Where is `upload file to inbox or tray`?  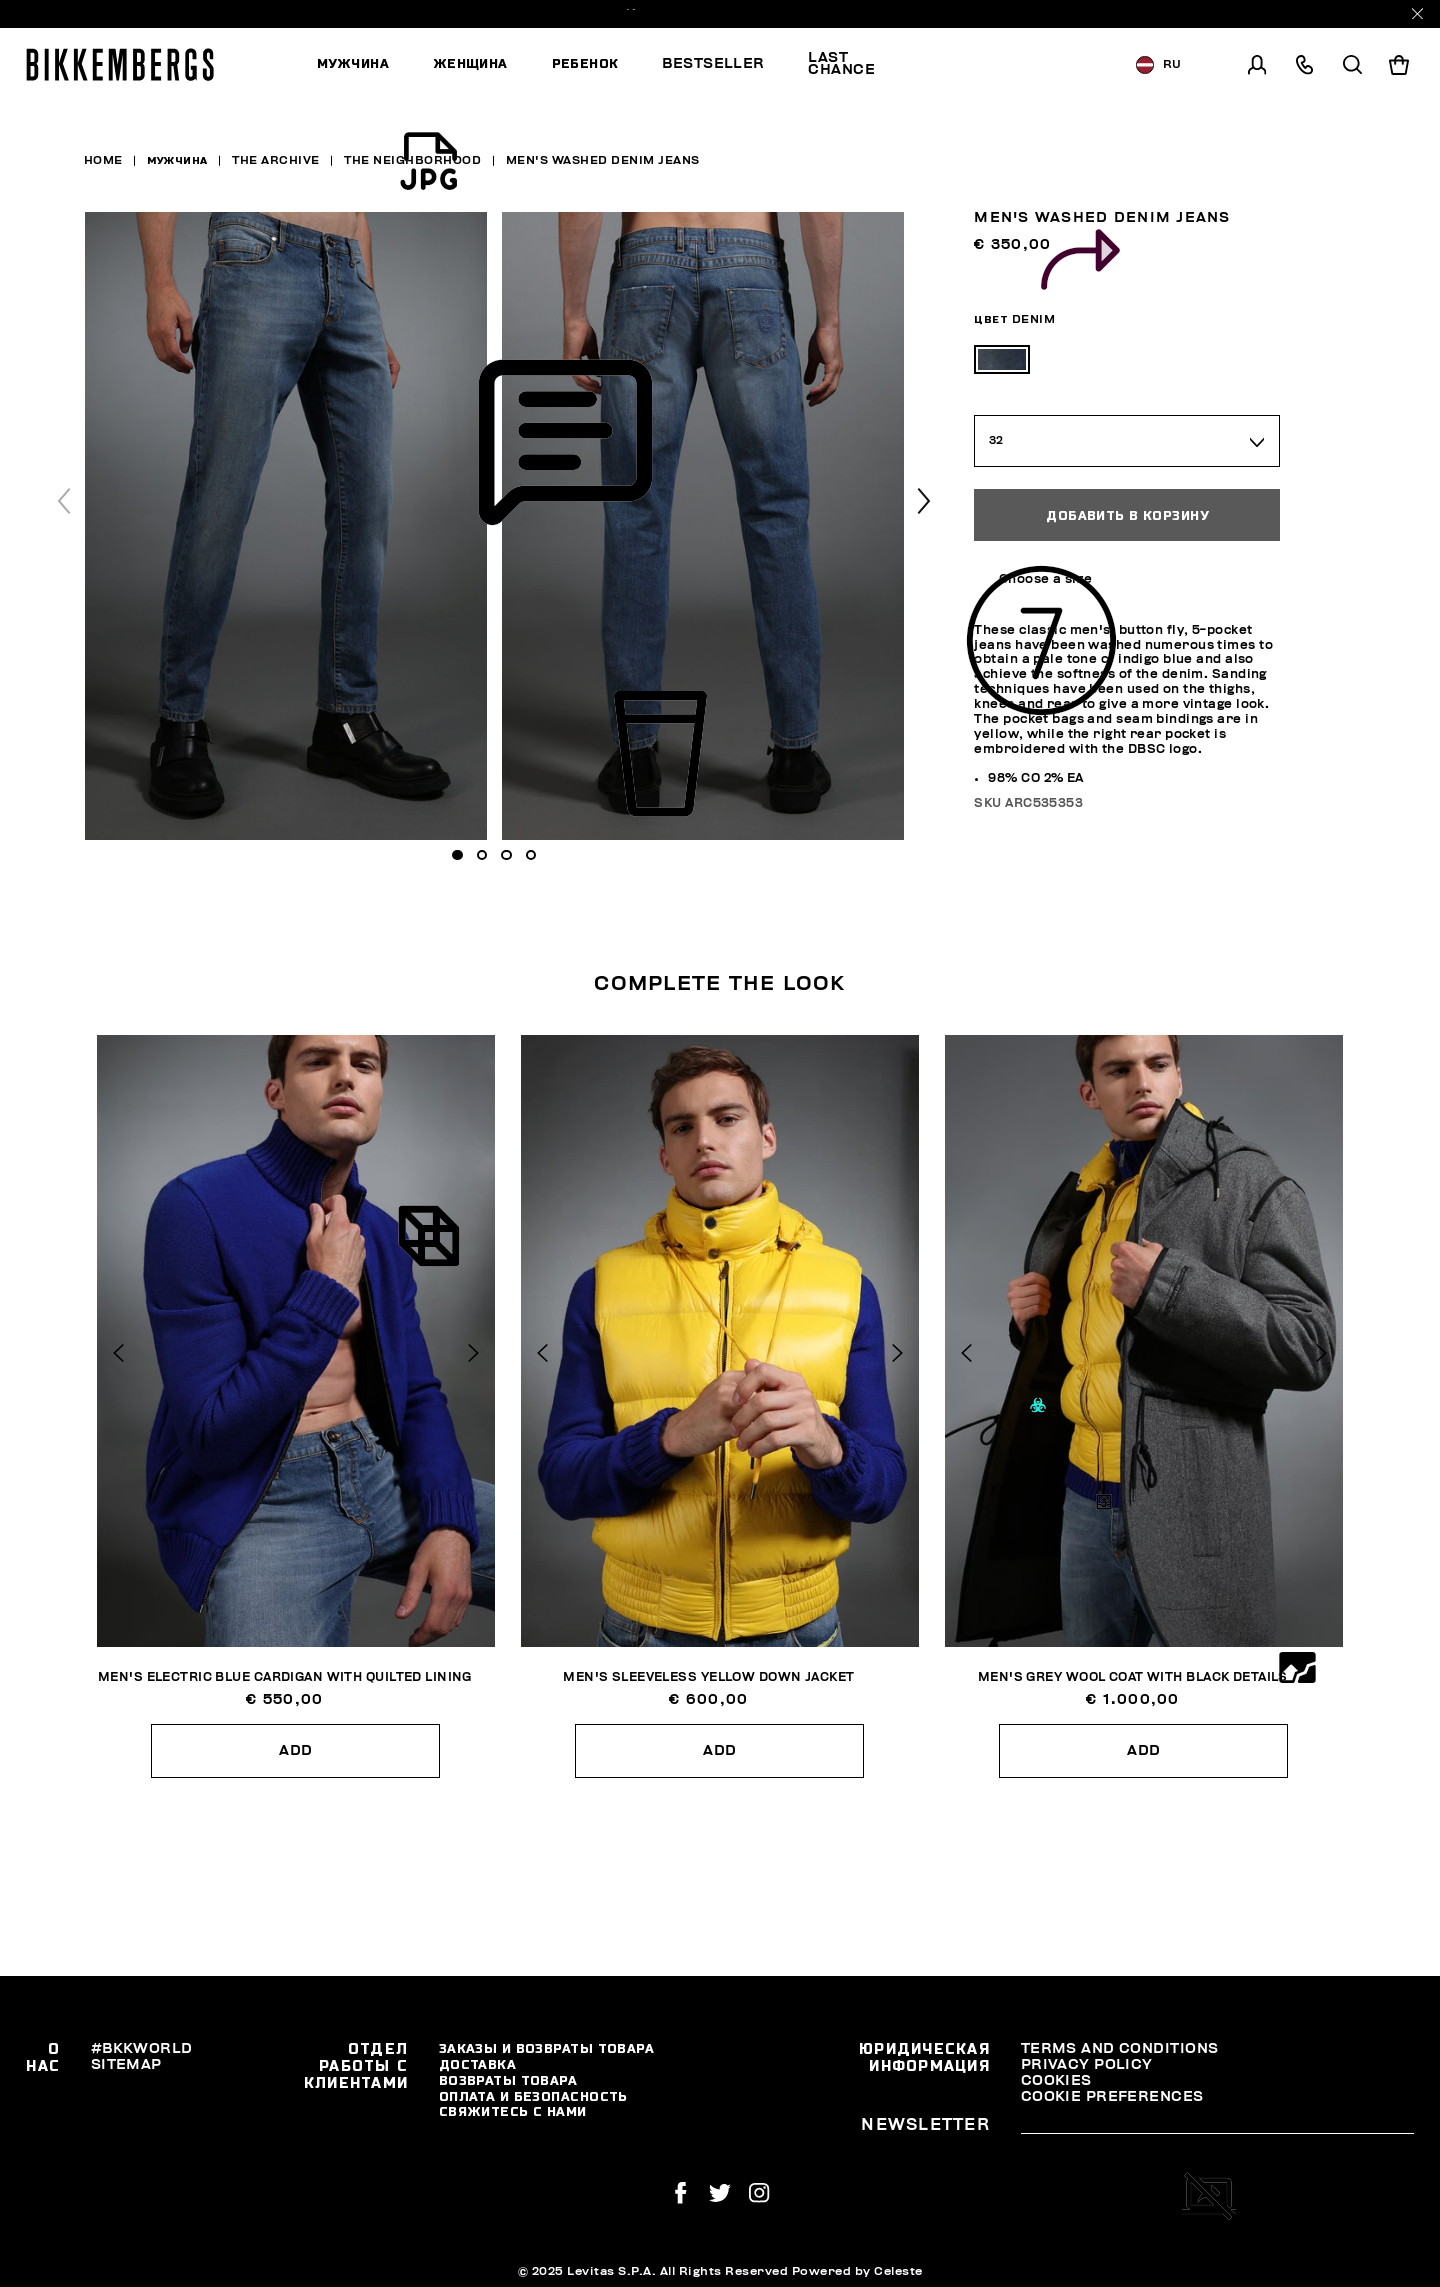
upload file to inbox or tray is located at coordinates (1104, 1502).